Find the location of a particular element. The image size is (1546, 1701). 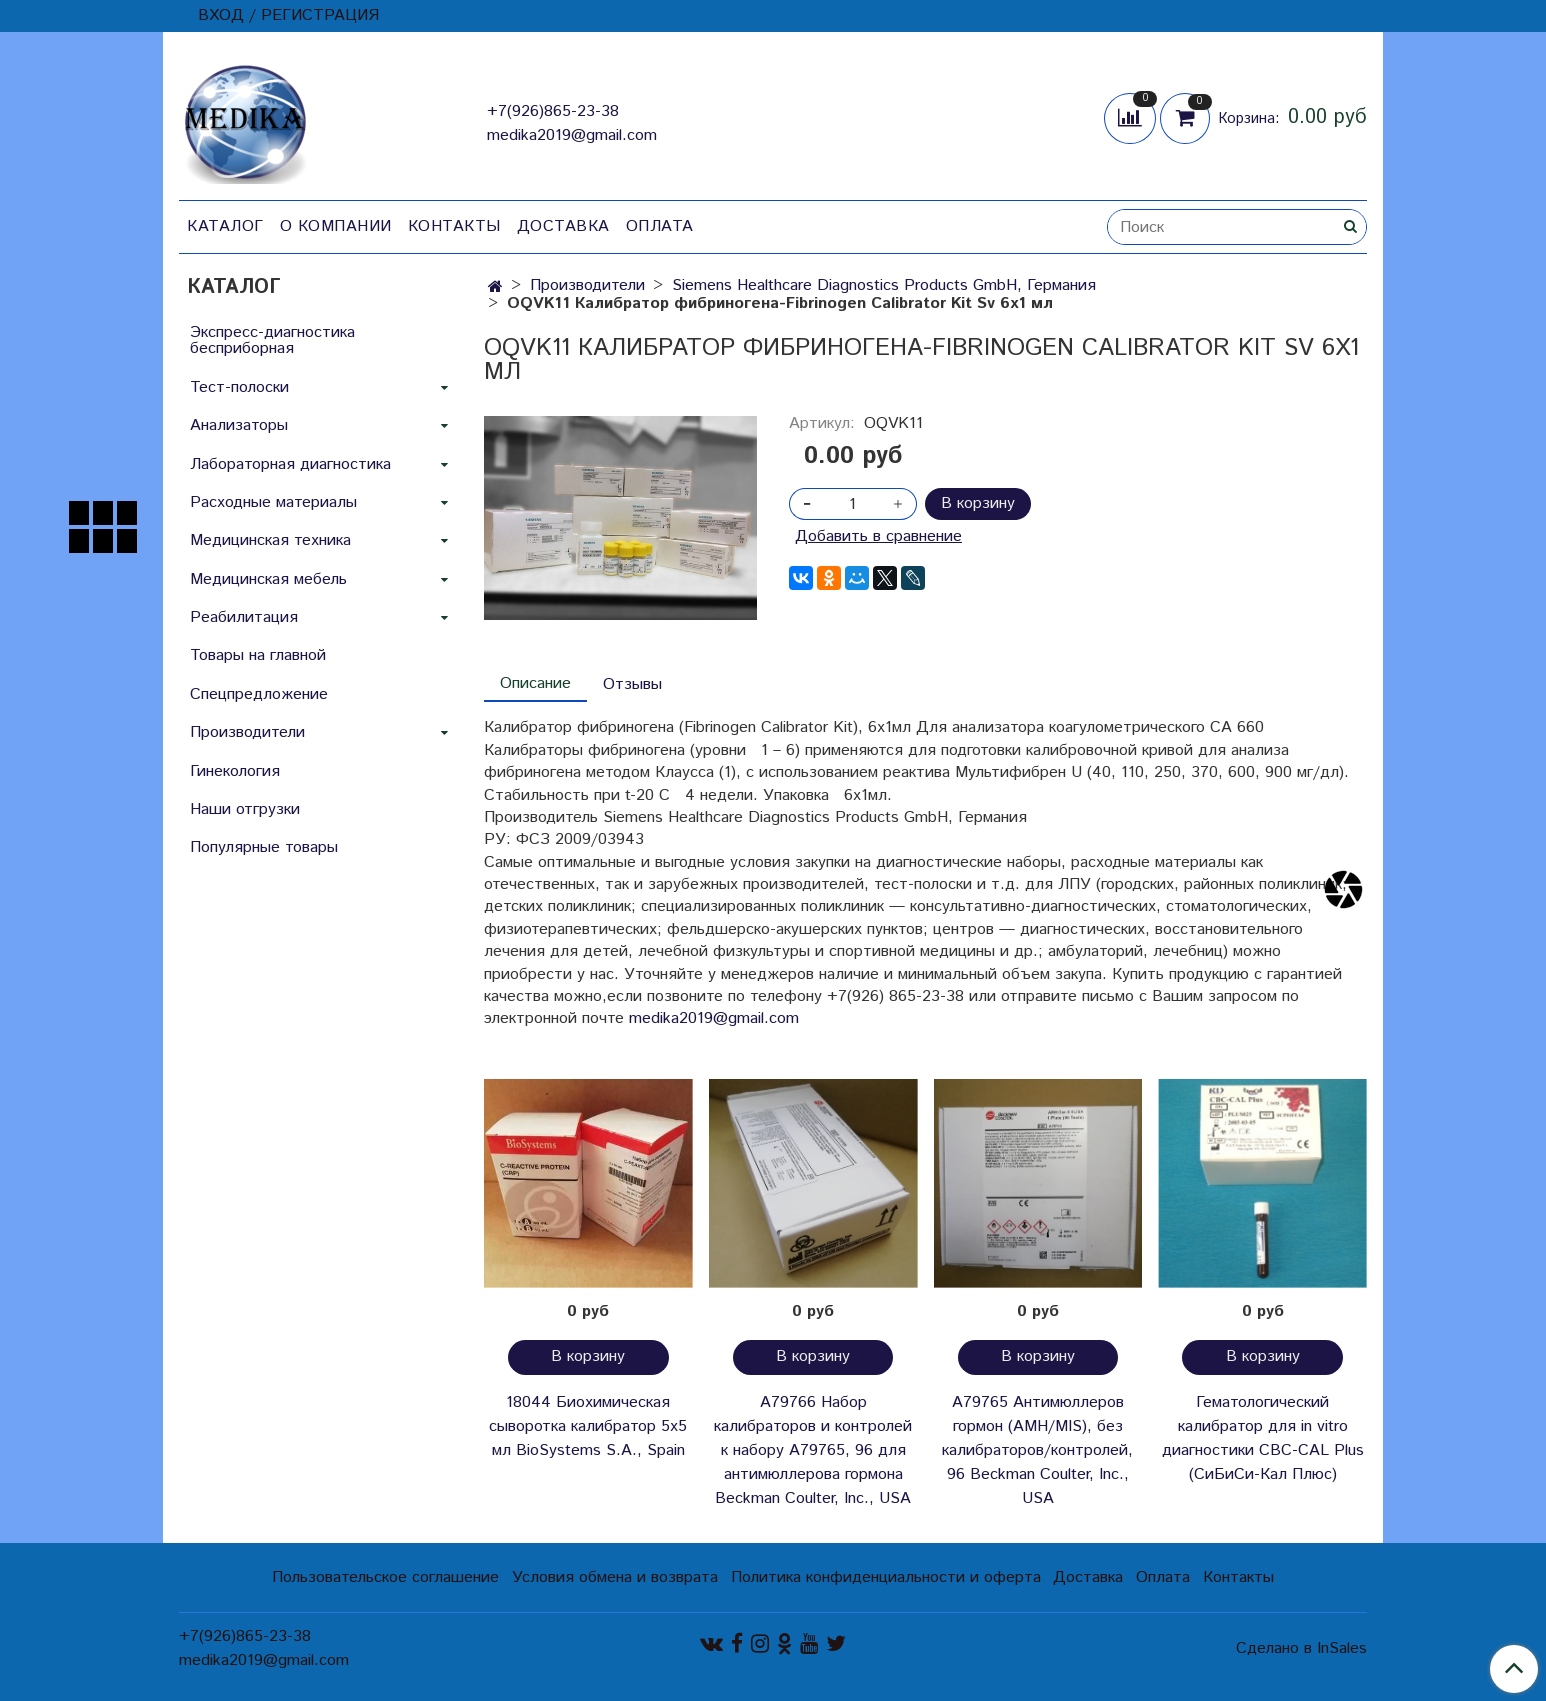

switch to grid view is located at coordinates (101, 529).